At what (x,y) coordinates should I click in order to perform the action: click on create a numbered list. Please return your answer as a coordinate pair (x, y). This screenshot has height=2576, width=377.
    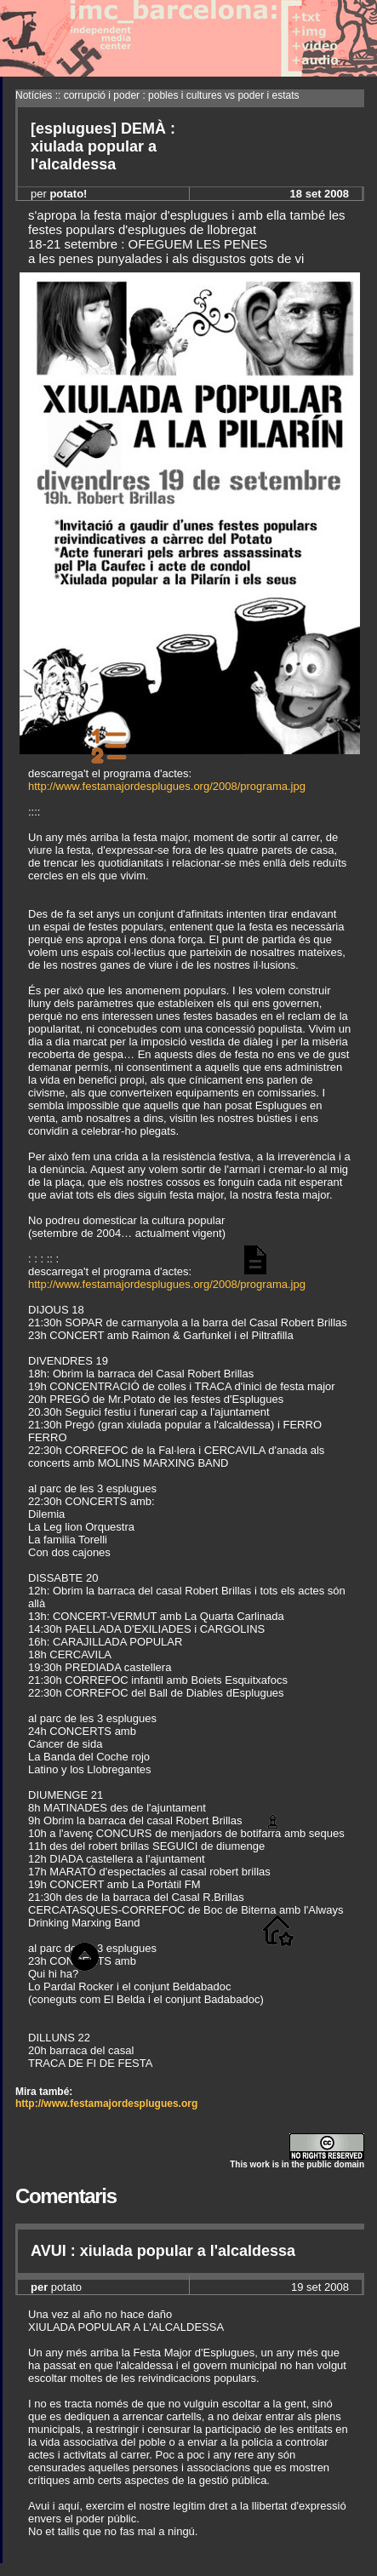
    Looking at the image, I should click on (109, 746).